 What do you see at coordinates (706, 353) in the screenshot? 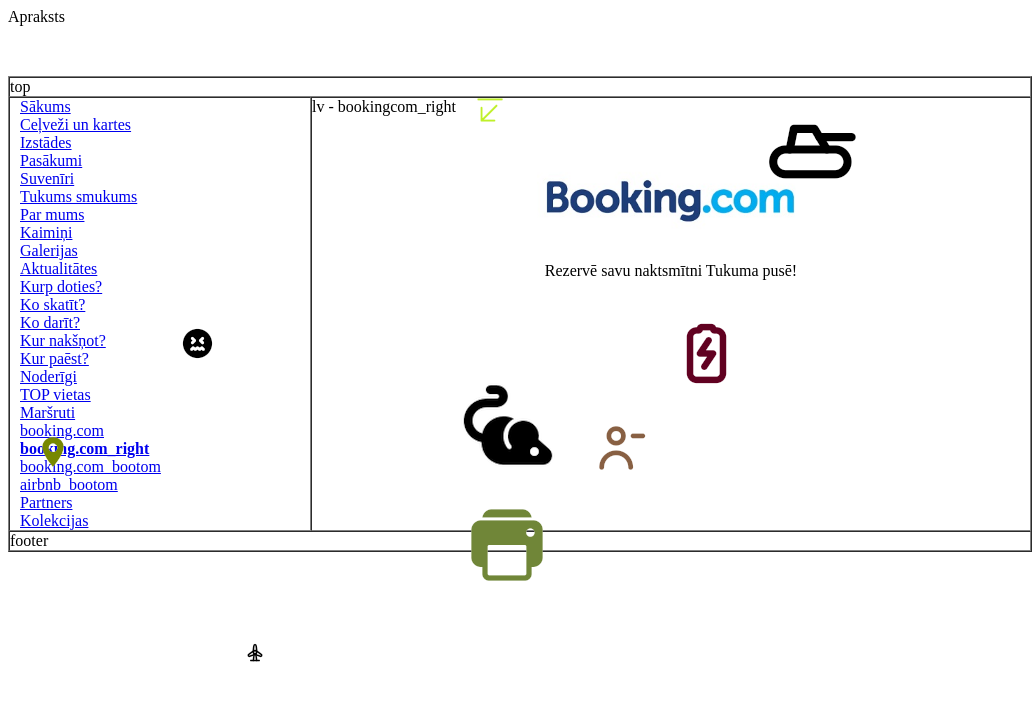
I see `indicates device is currently charging` at bounding box center [706, 353].